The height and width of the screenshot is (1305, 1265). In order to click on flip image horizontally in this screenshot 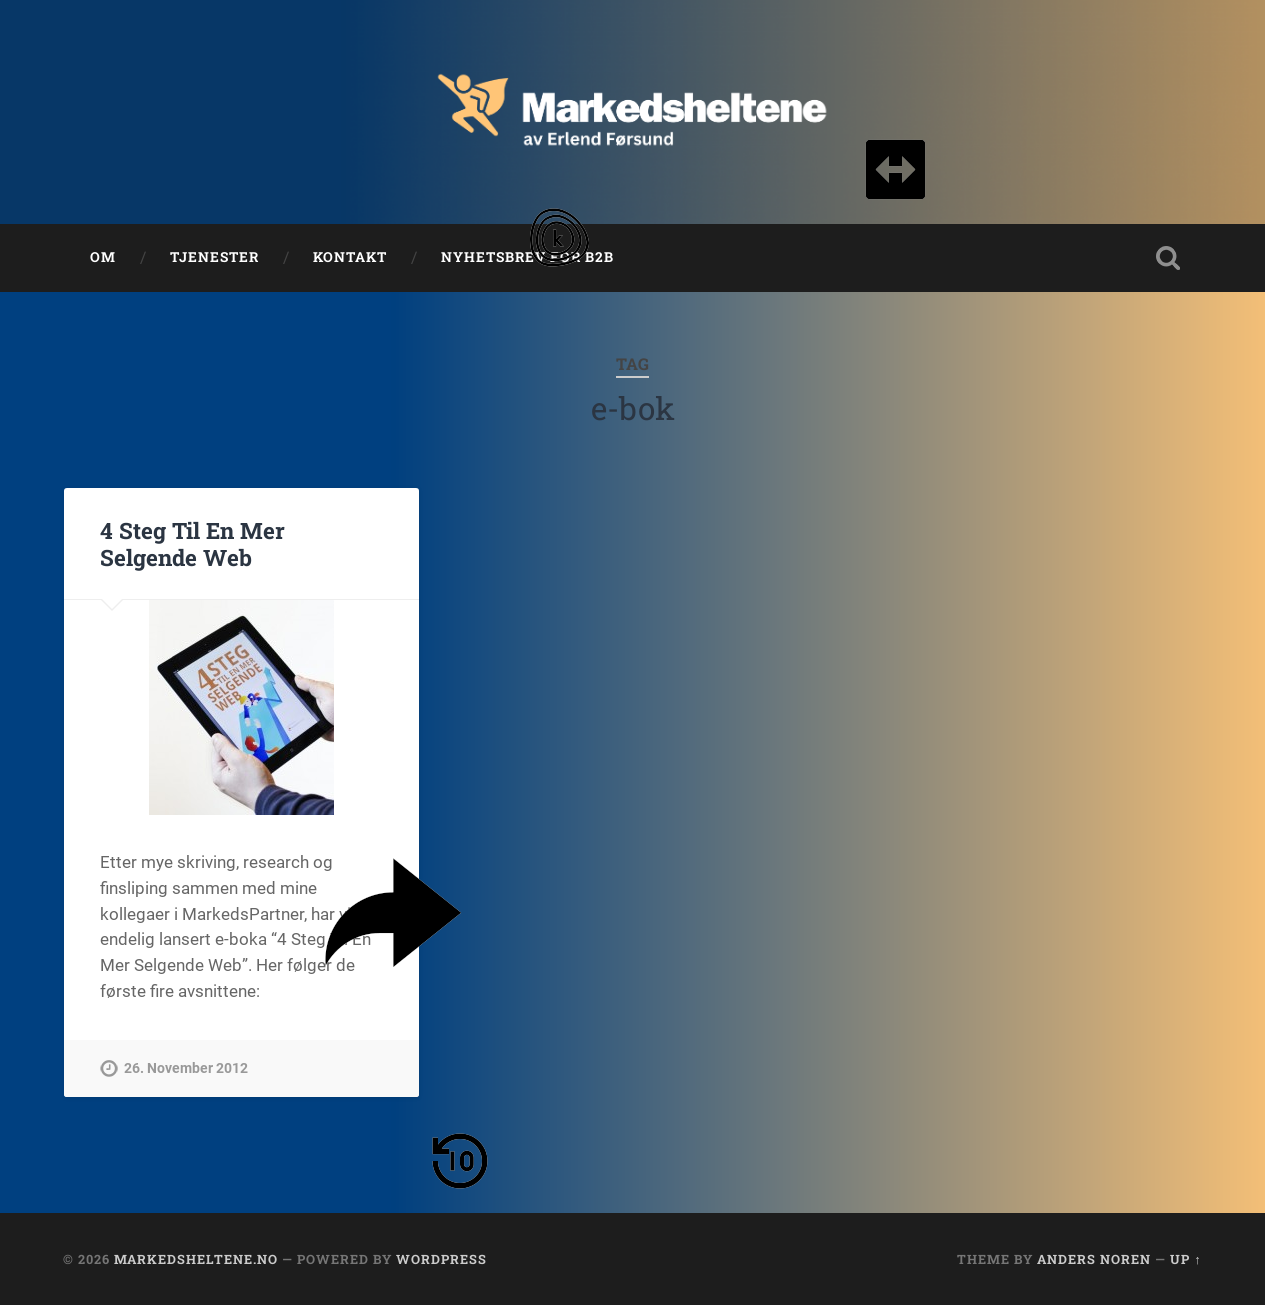, I will do `click(895, 169)`.